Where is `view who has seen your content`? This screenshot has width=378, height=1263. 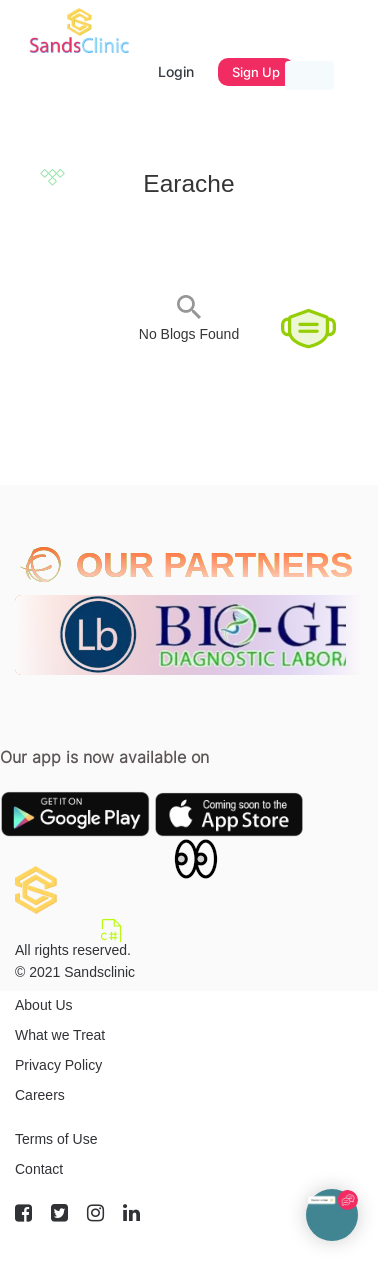 view who has seen your content is located at coordinates (196, 859).